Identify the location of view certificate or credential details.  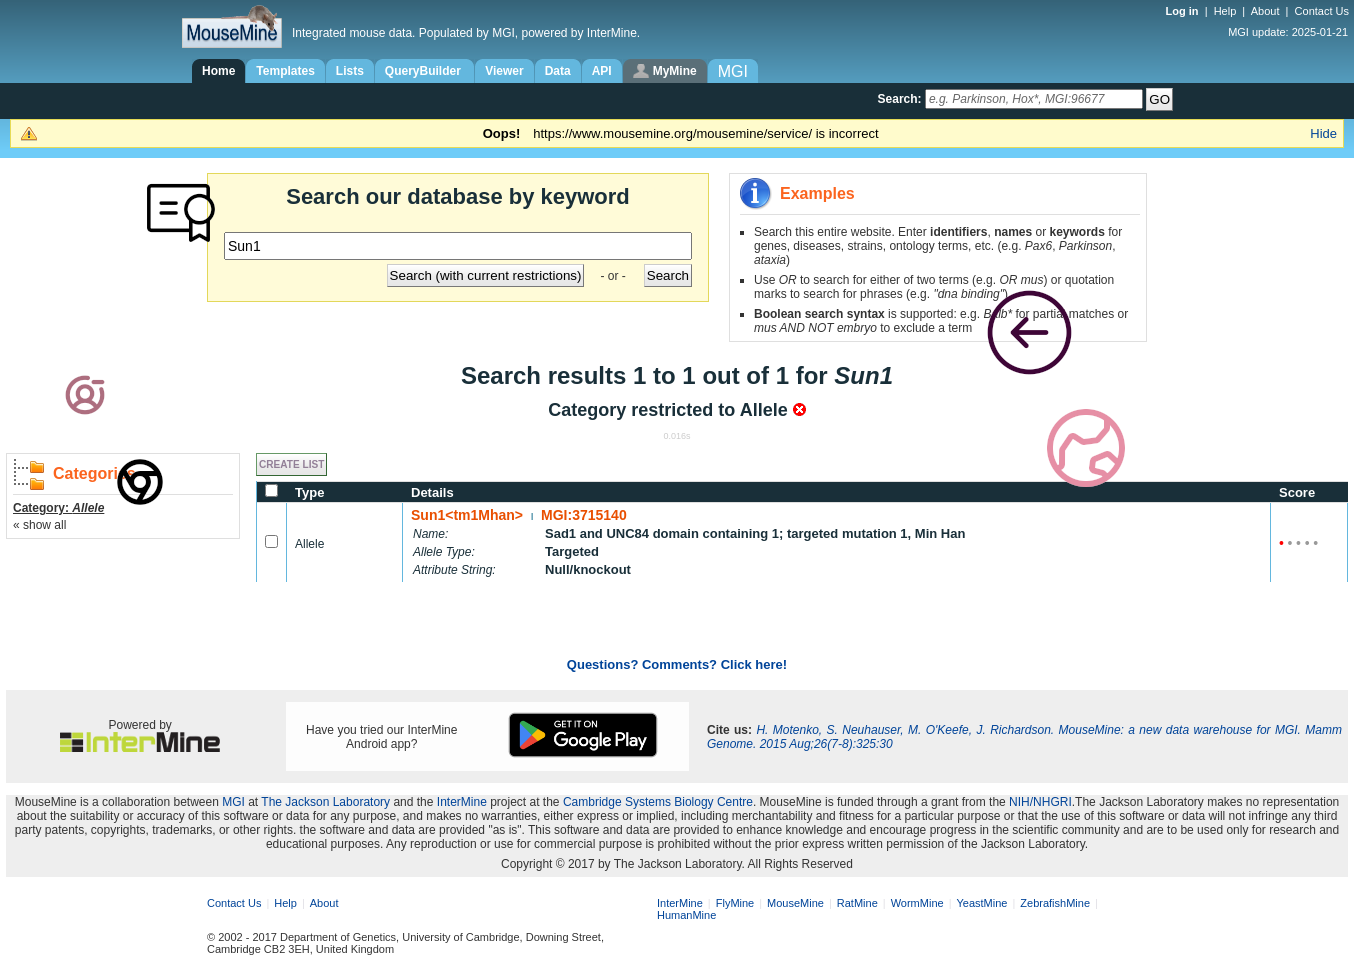
(178, 210).